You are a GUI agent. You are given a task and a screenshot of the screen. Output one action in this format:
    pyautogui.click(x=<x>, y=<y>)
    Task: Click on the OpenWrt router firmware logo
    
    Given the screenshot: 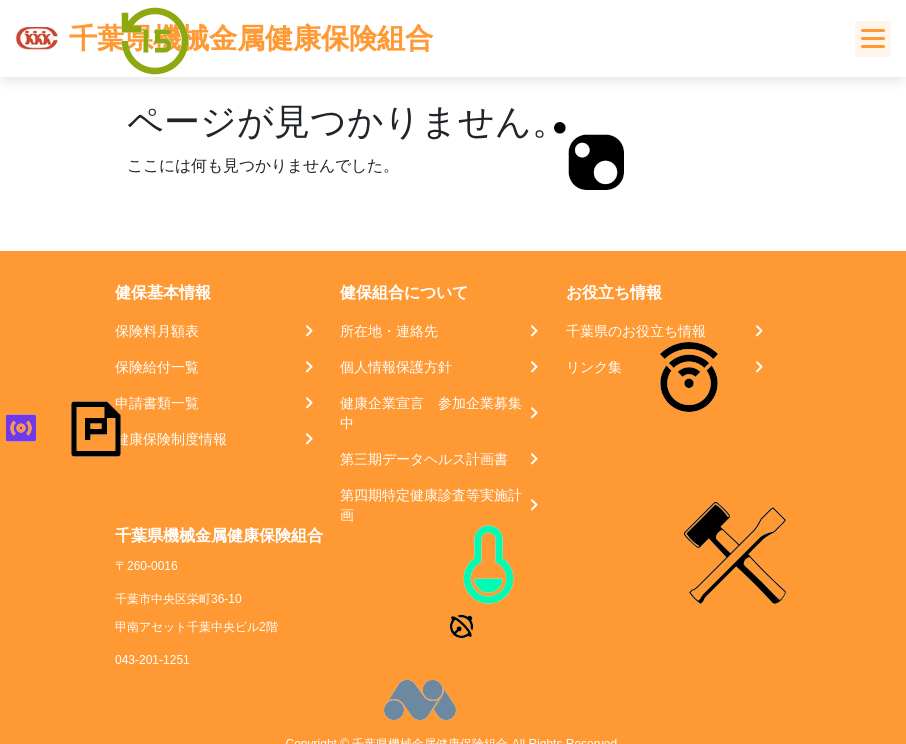 What is the action you would take?
    pyautogui.click(x=689, y=377)
    